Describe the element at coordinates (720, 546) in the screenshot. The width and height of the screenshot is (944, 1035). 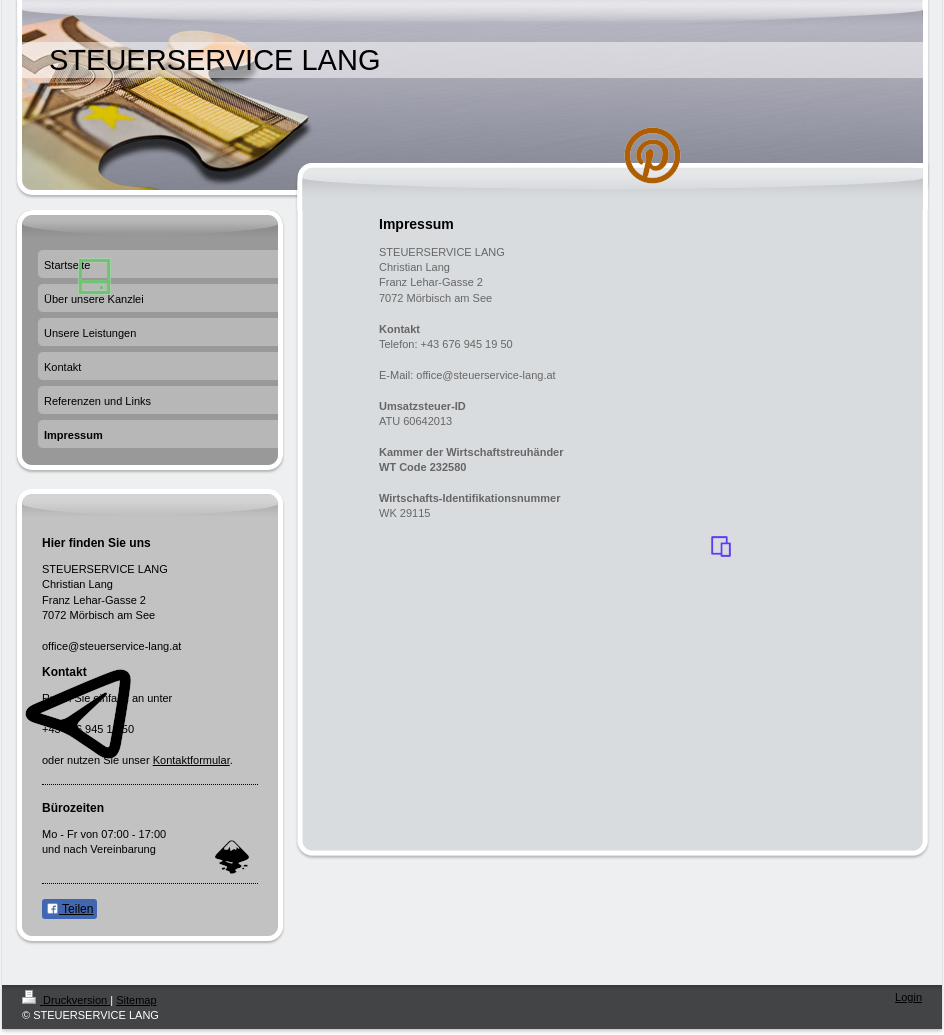
I see `view connected devices` at that location.